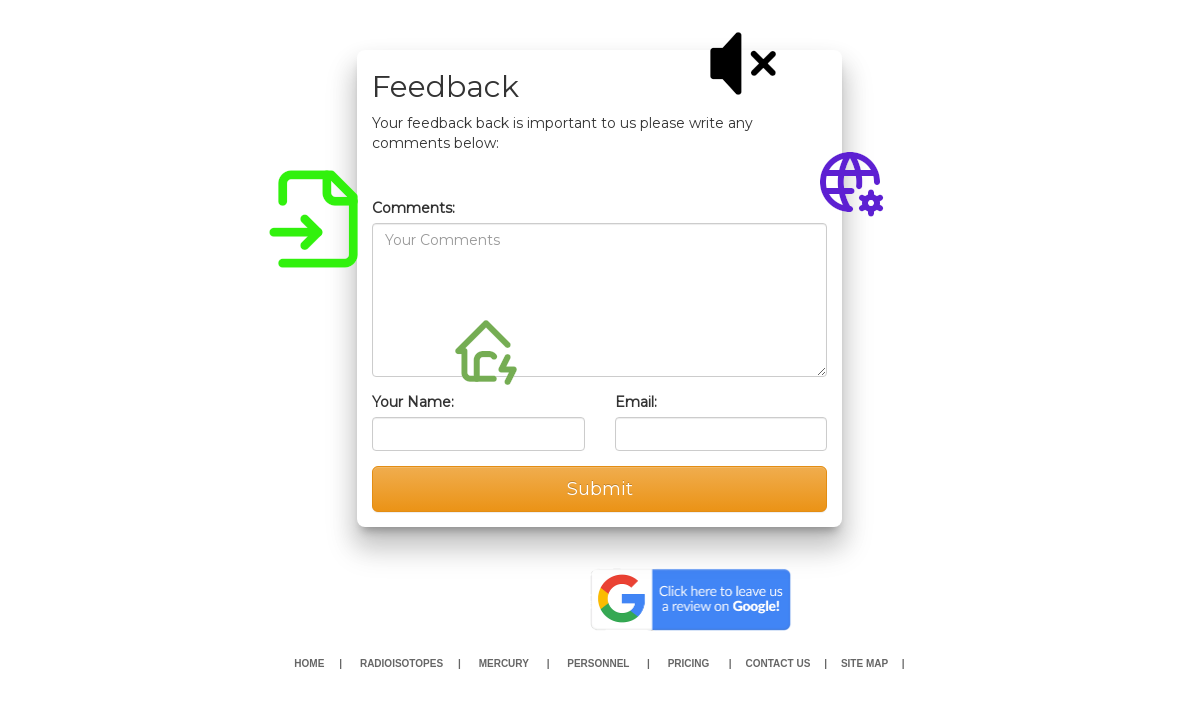  What do you see at coordinates (318, 219) in the screenshot?
I see `import a file into the application` at bounding box center [318, 219].